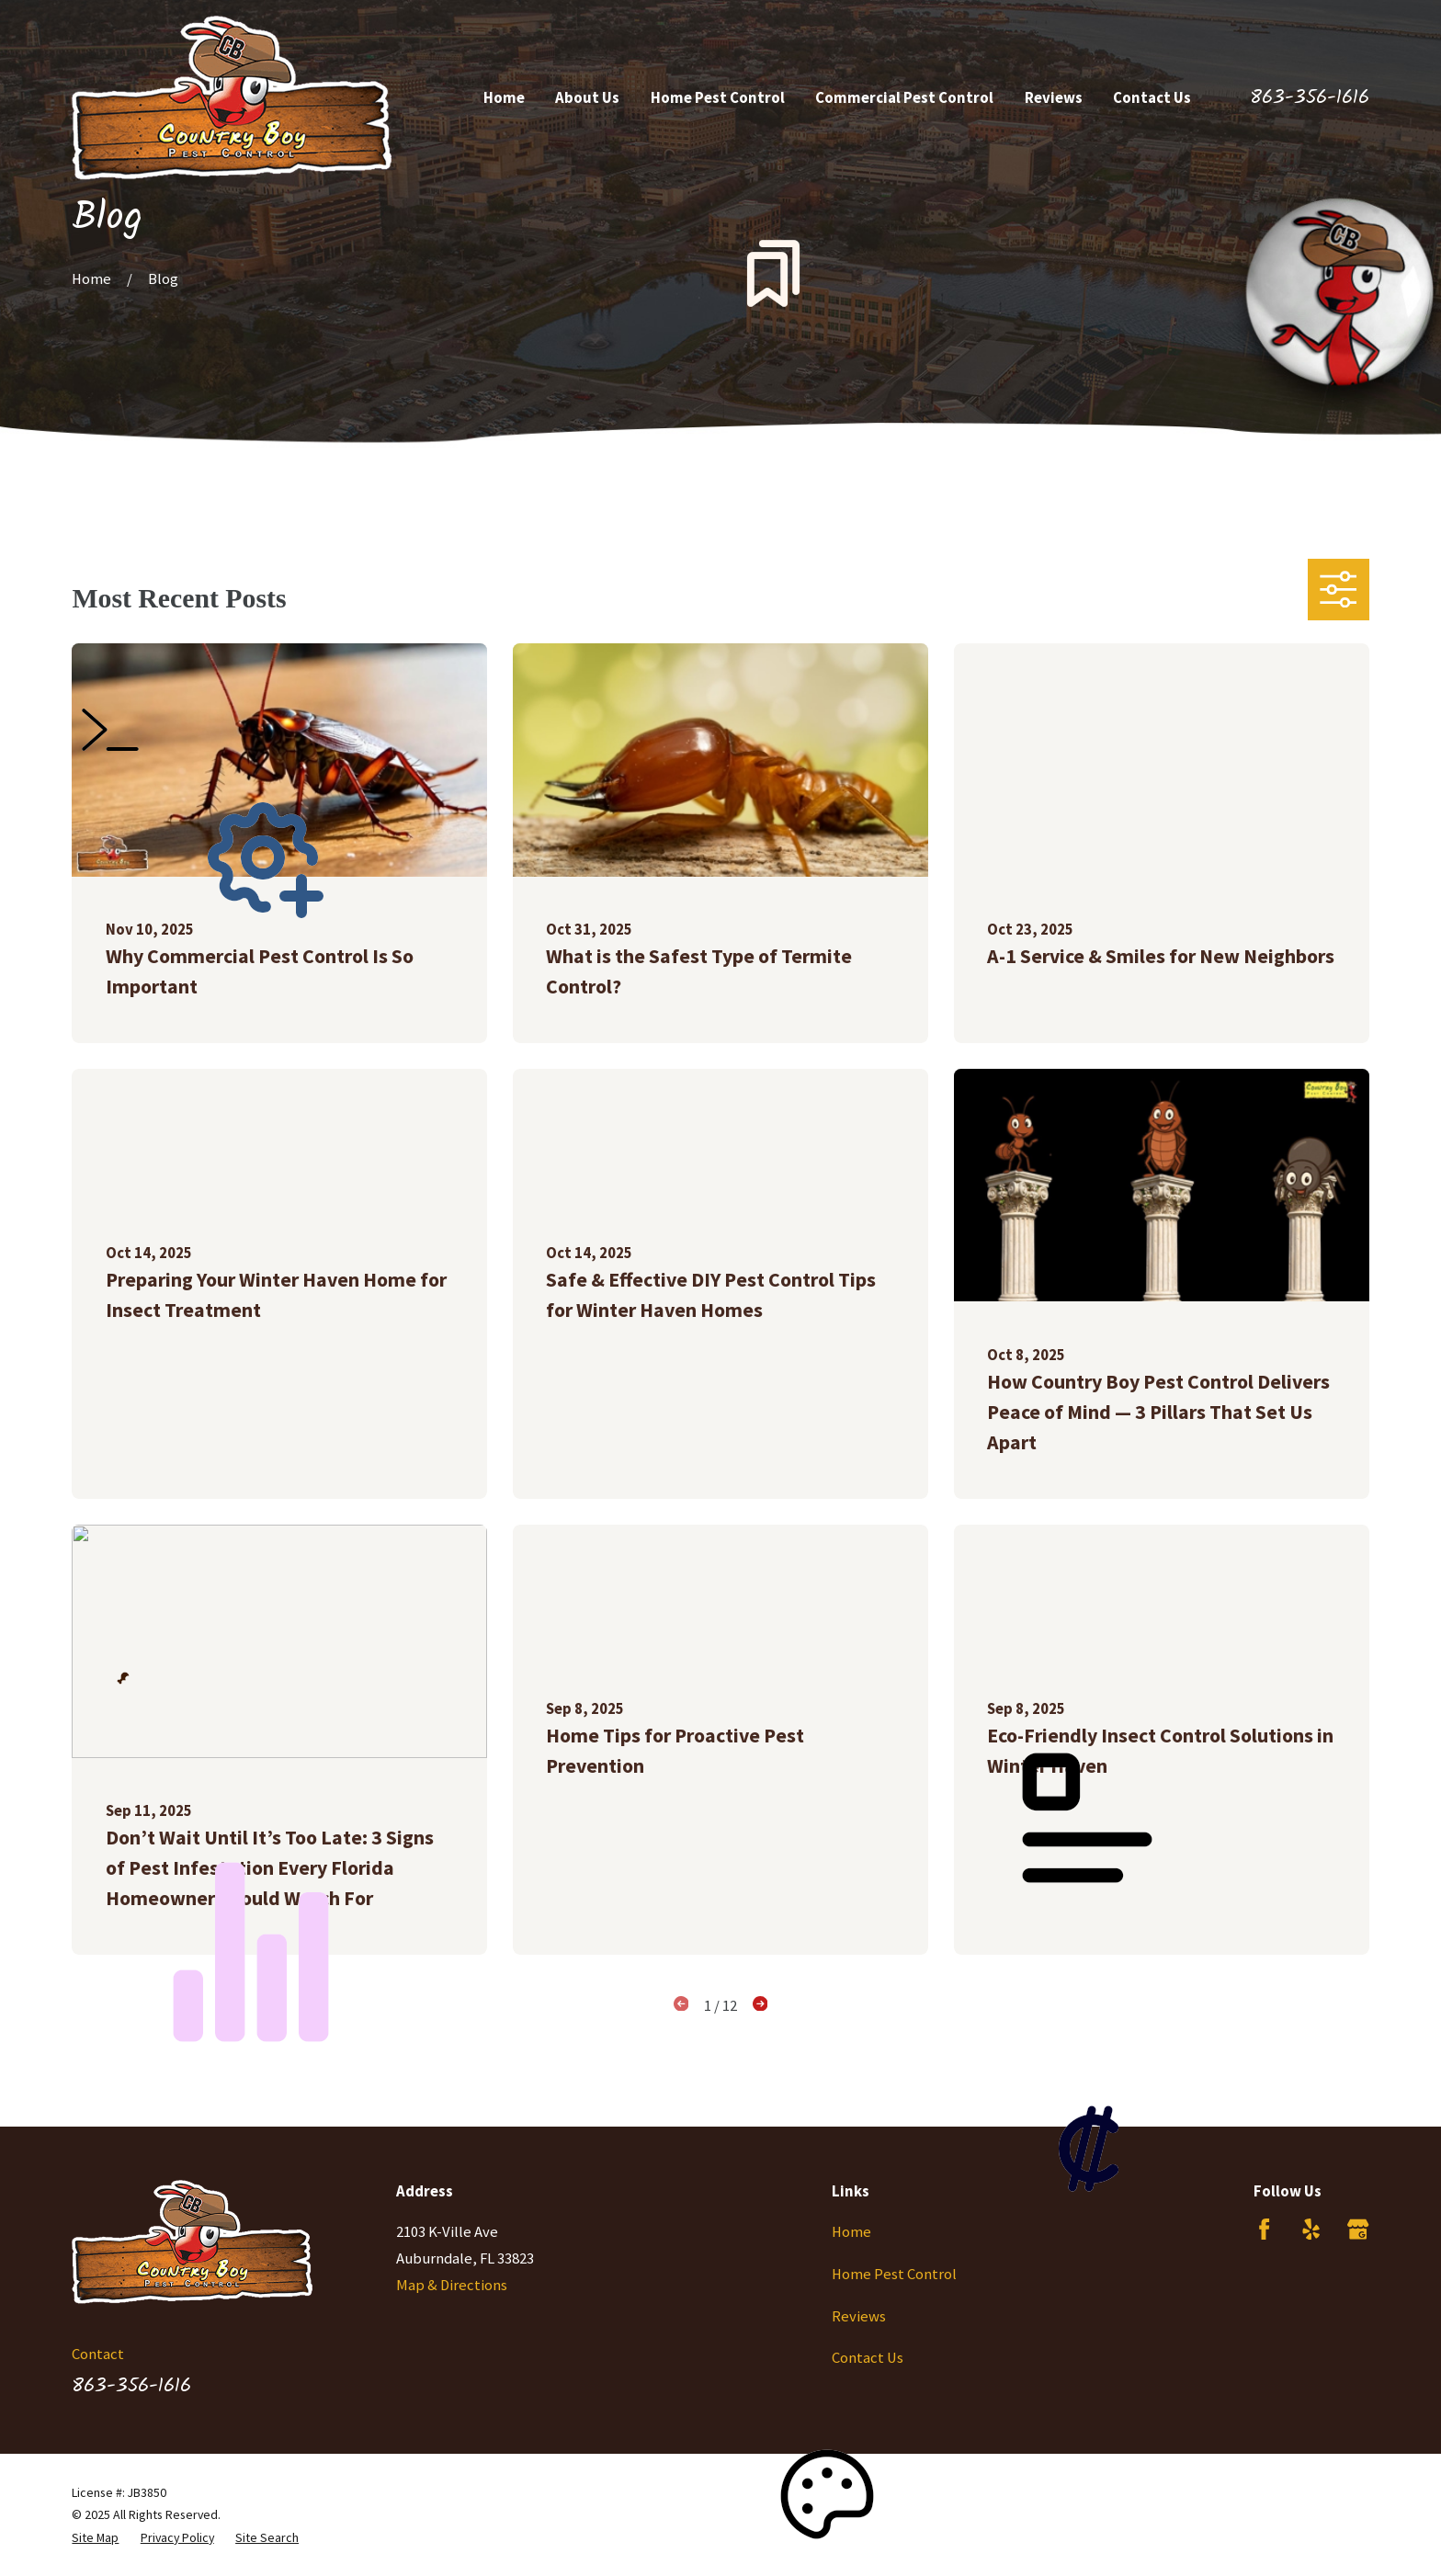 Image resolution: width=1441 pixels, height=2576 pixels. What do you see at coordinates (773, 273) in the screenshot?
I see `view your saved bookmarks` at bounding box center [773, 273].